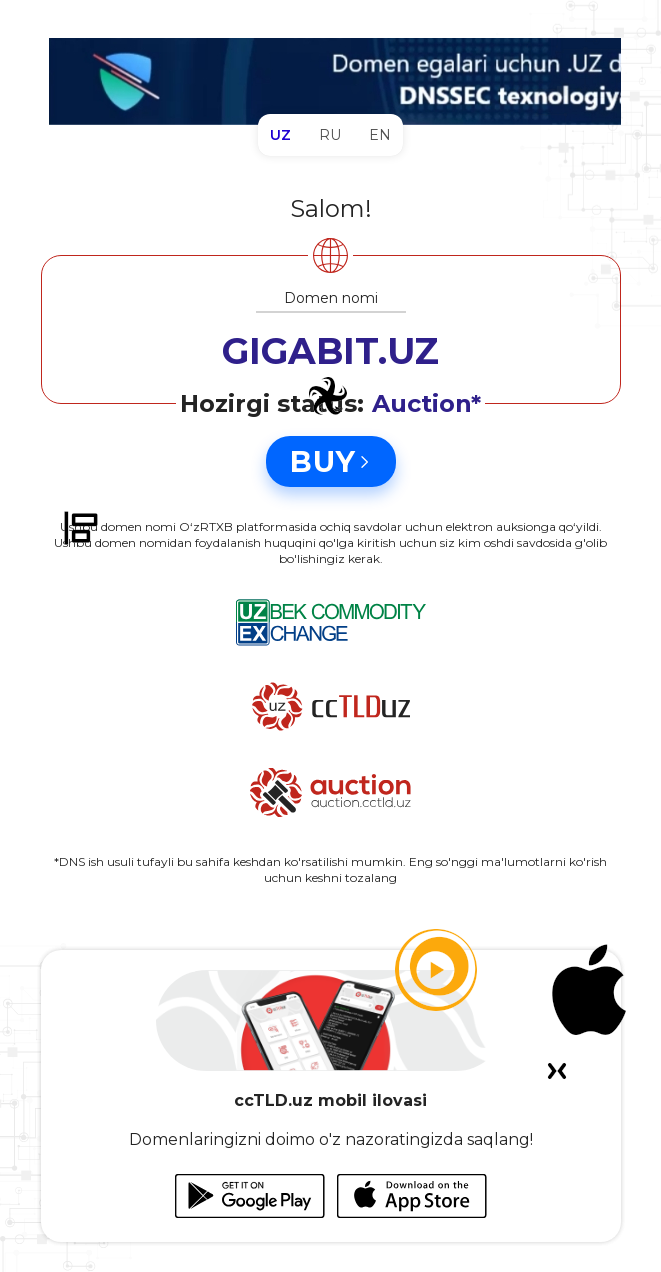 This screenshot has width=661, height=1272. I want to click on visit turbosquid 3d model marketplace, so click(328, 396).